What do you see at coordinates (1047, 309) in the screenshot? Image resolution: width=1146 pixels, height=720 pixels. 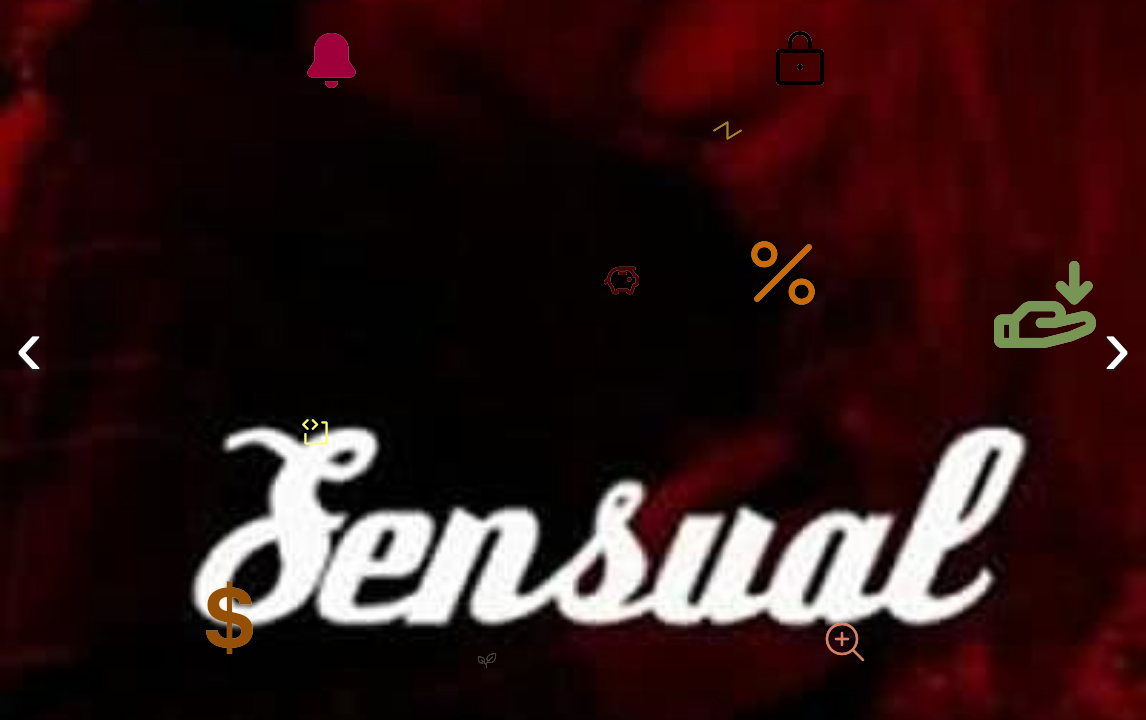 I see `receive or accept an incoming item` at bounding box center [1047, 309].